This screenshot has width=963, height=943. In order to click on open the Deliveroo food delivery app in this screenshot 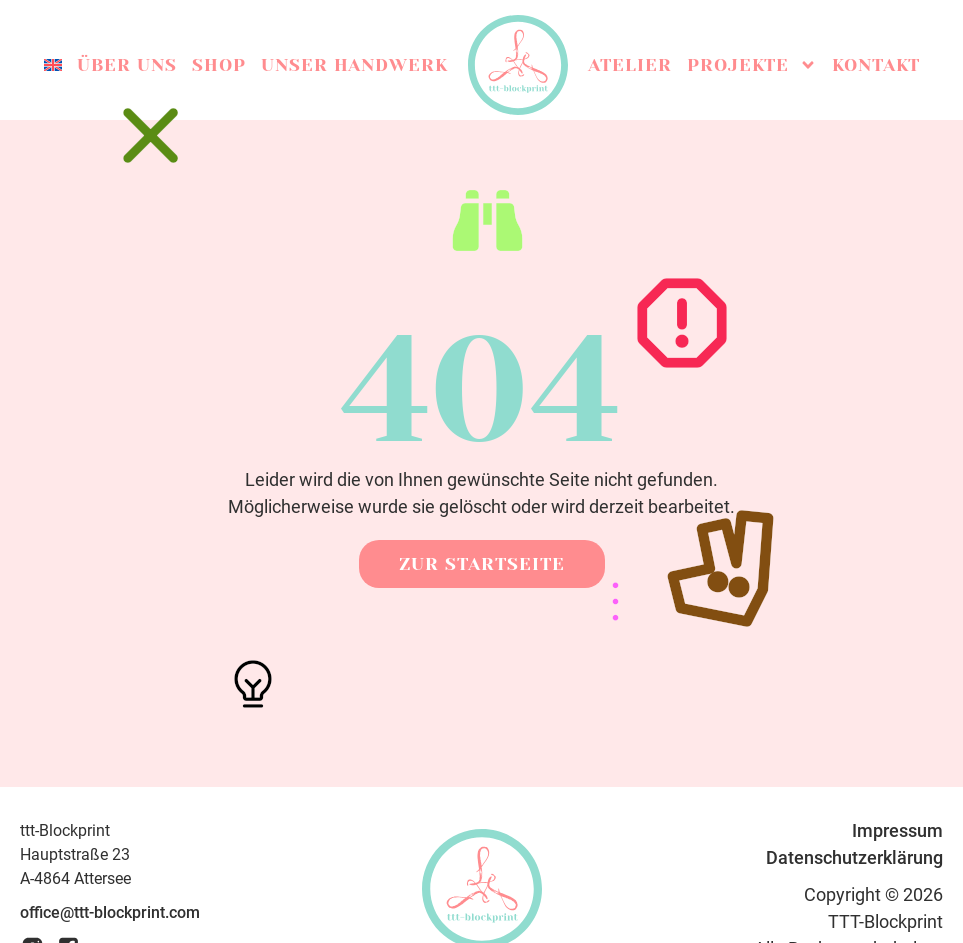, I will do `click(720, 568)`.